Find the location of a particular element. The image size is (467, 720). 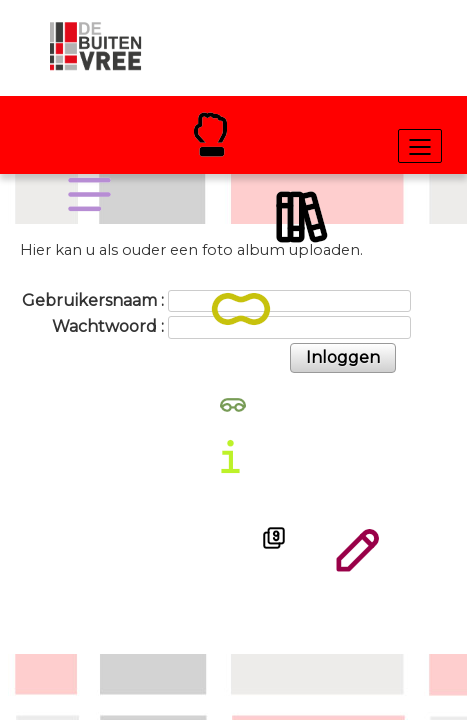

view more information or details is located at coordinates (230, 456).